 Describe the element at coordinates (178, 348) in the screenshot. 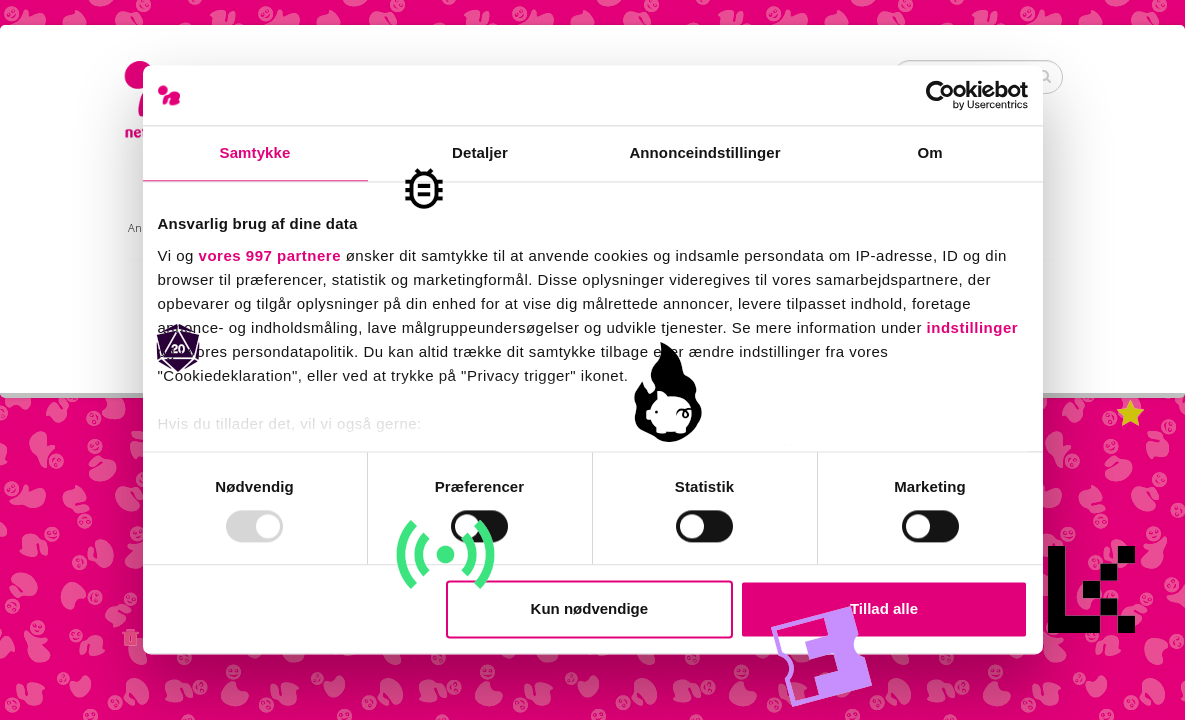

I see `open Roll20 virtual tabletop platform` at that location.